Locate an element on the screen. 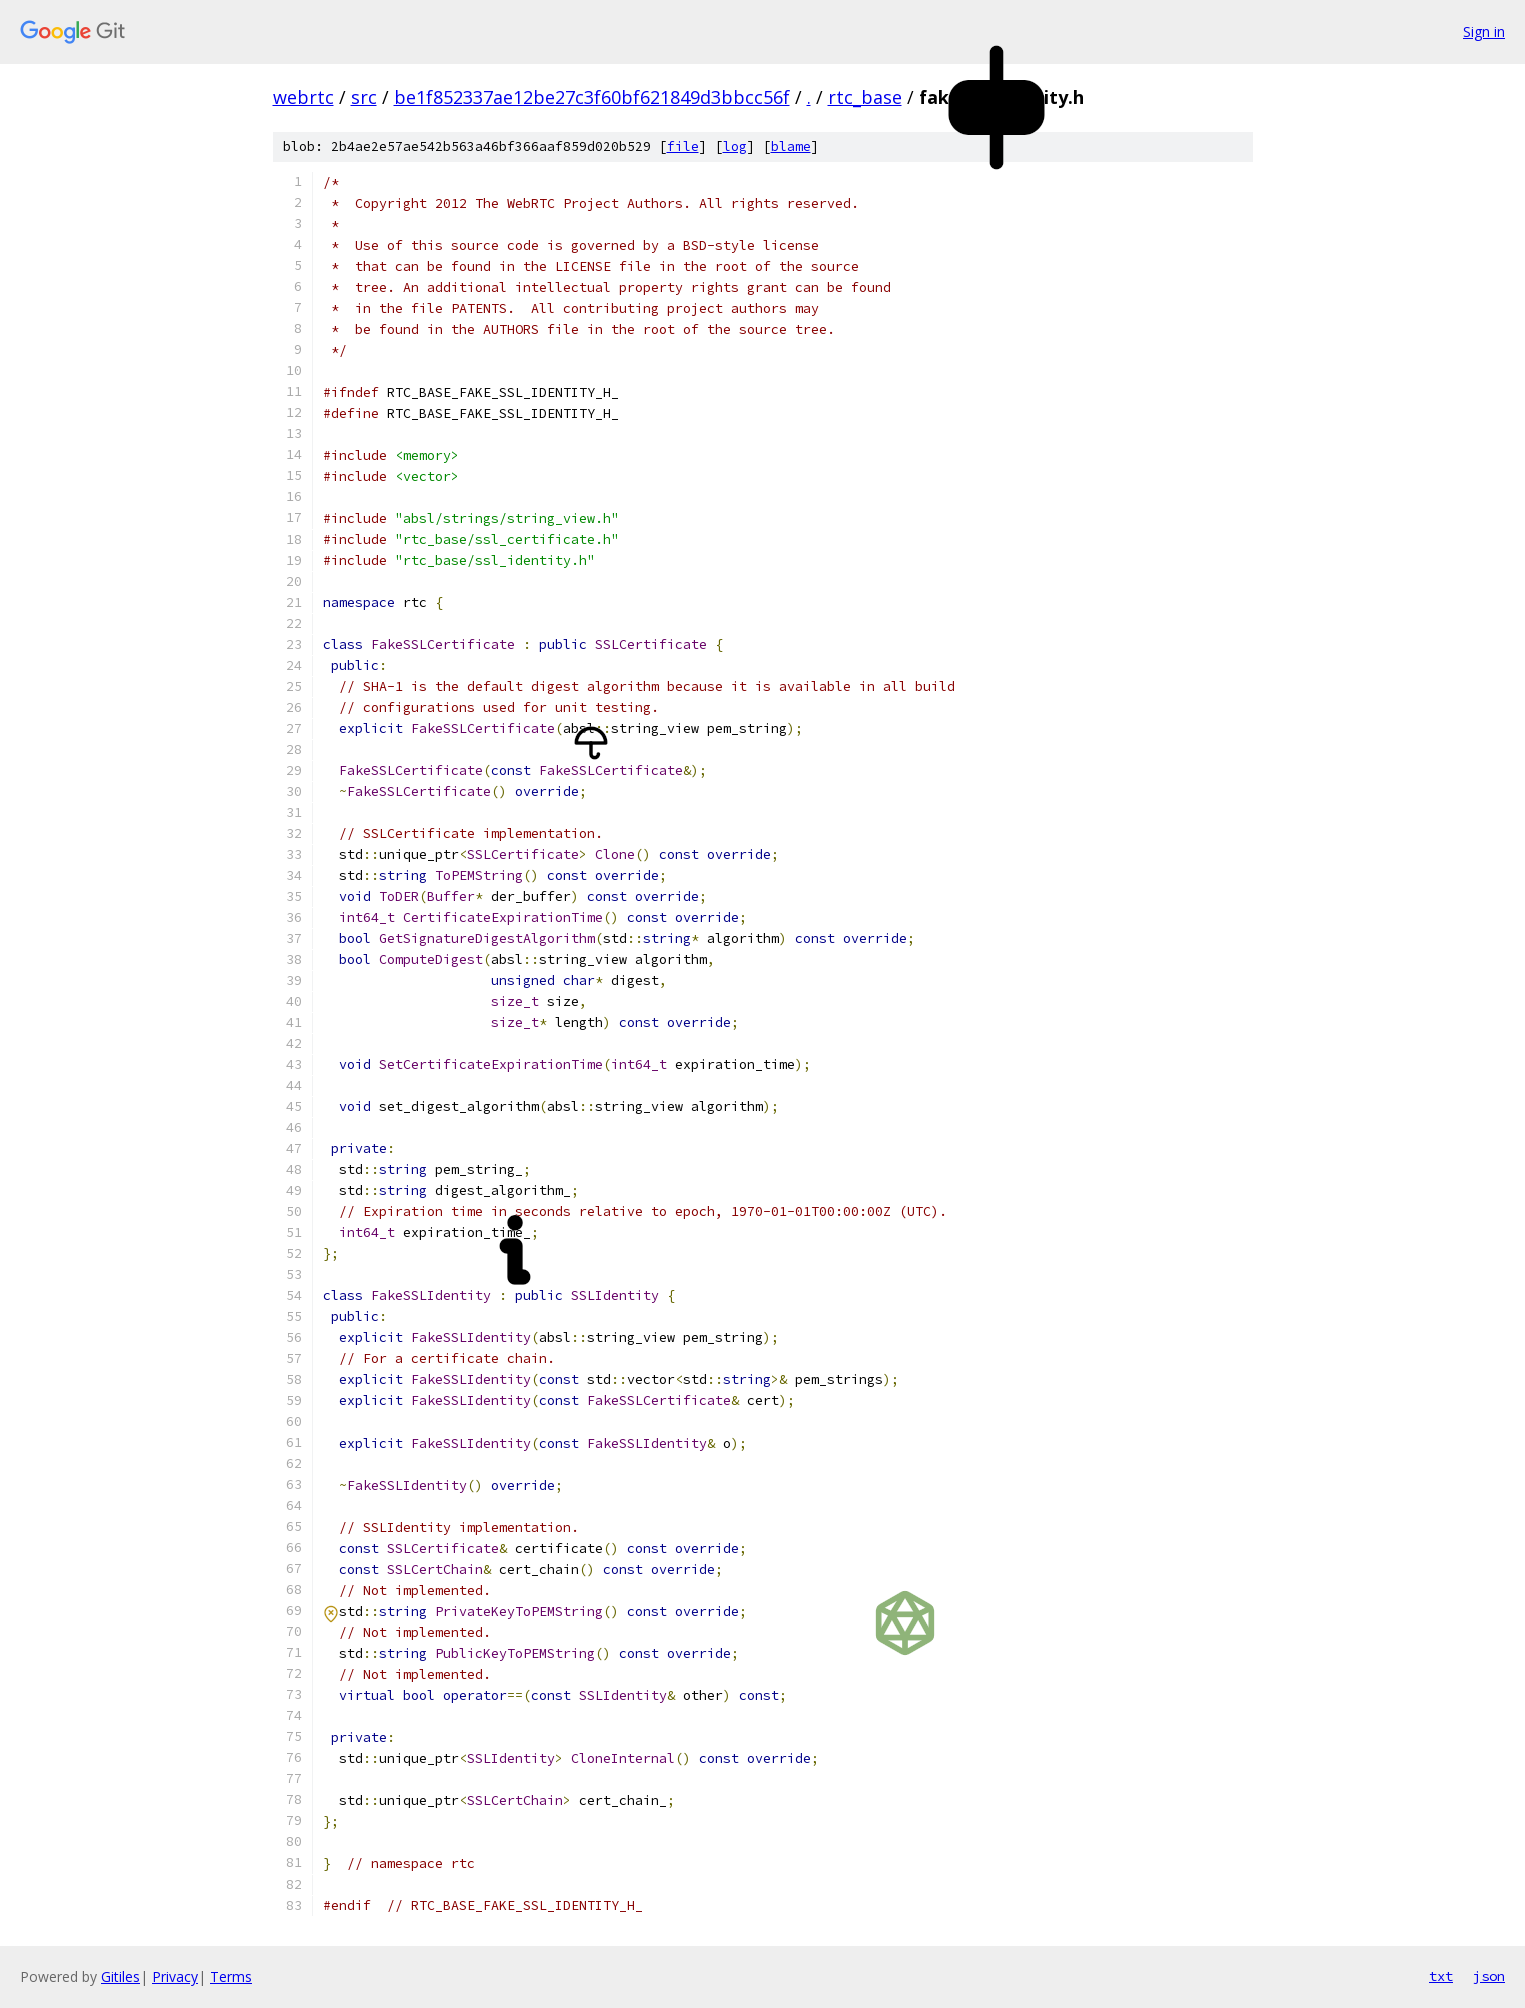 This screenshot has height=2008, width=1525. view more information about this item is located at coordinates (515, 1246).